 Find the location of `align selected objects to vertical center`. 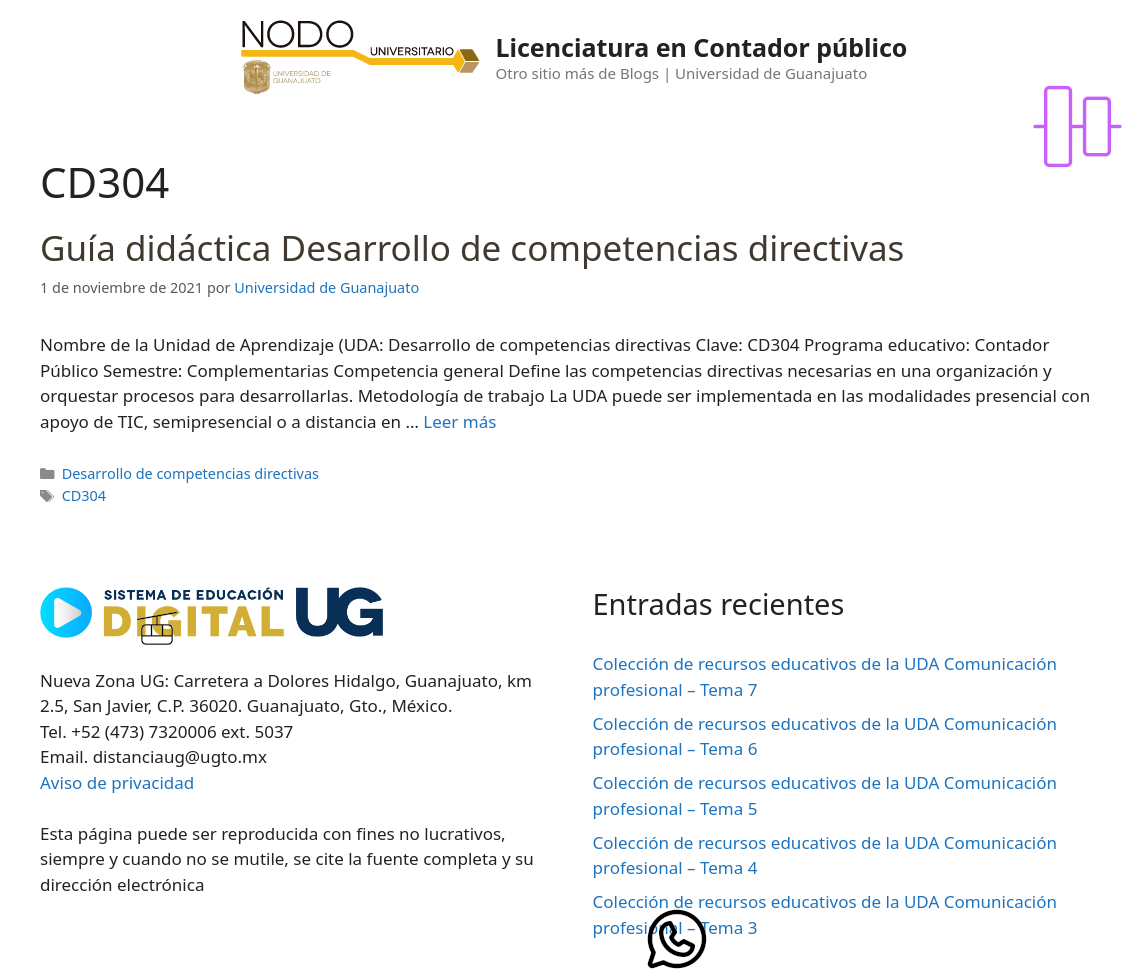

align selected objects to vertical center is located at coordinates (1077, 126).